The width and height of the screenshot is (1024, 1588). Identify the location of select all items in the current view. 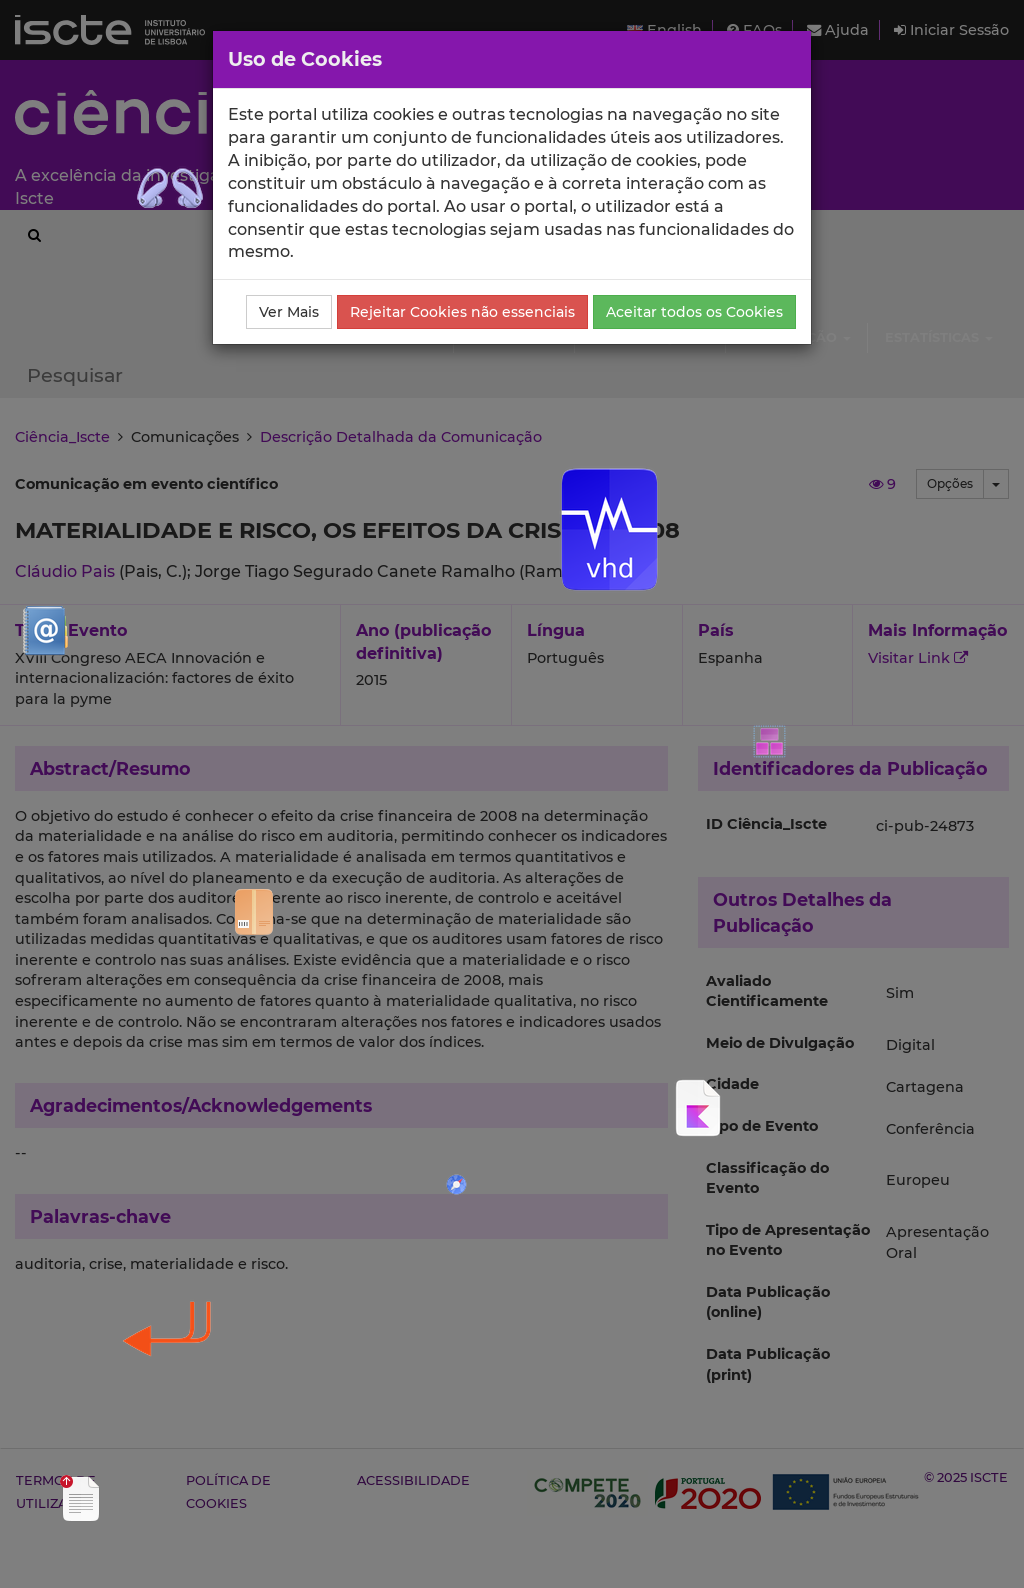
(769, 741).